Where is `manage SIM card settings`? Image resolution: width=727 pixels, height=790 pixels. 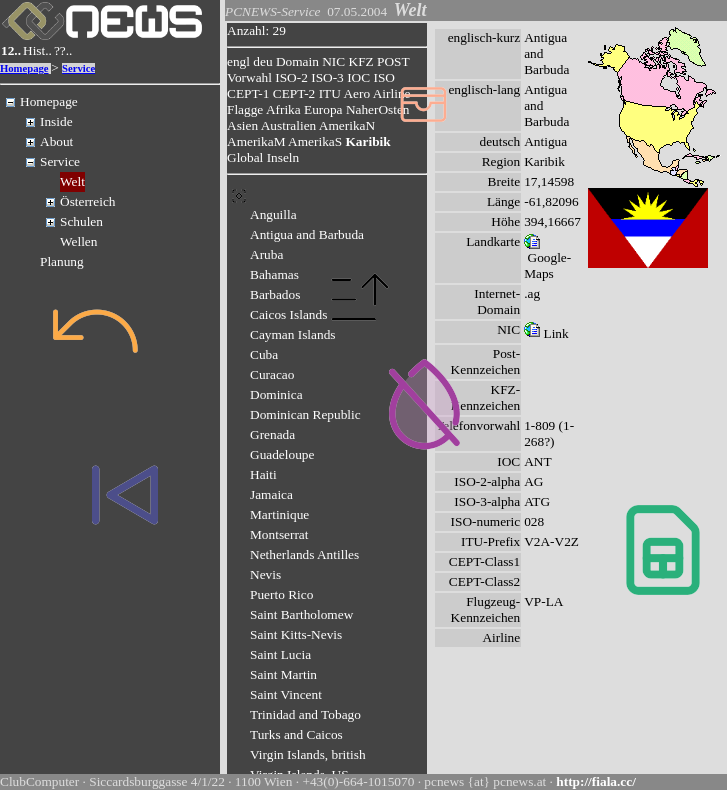 manage SIM card settings is located at coordinates (663, 550).